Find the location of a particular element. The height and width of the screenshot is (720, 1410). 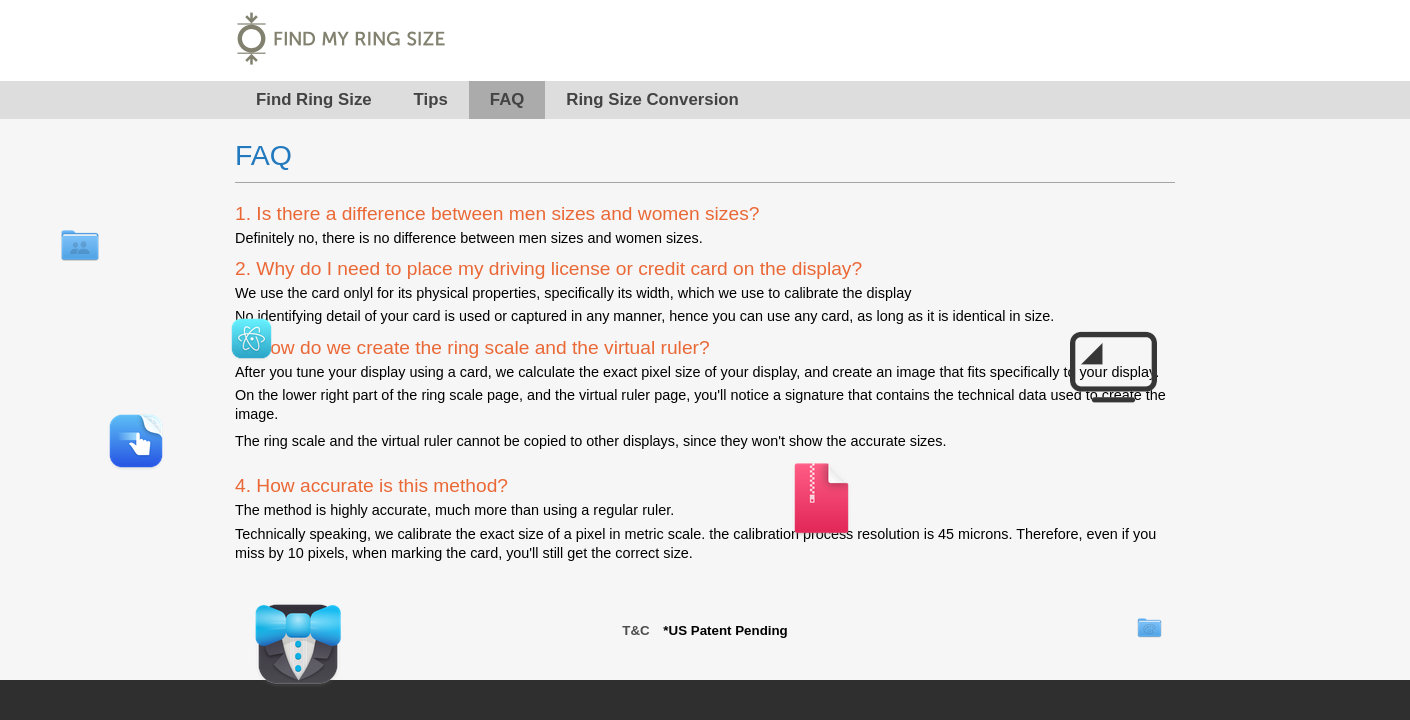

open folder containing 2D artwork files is located at coordinates (1149, 627).